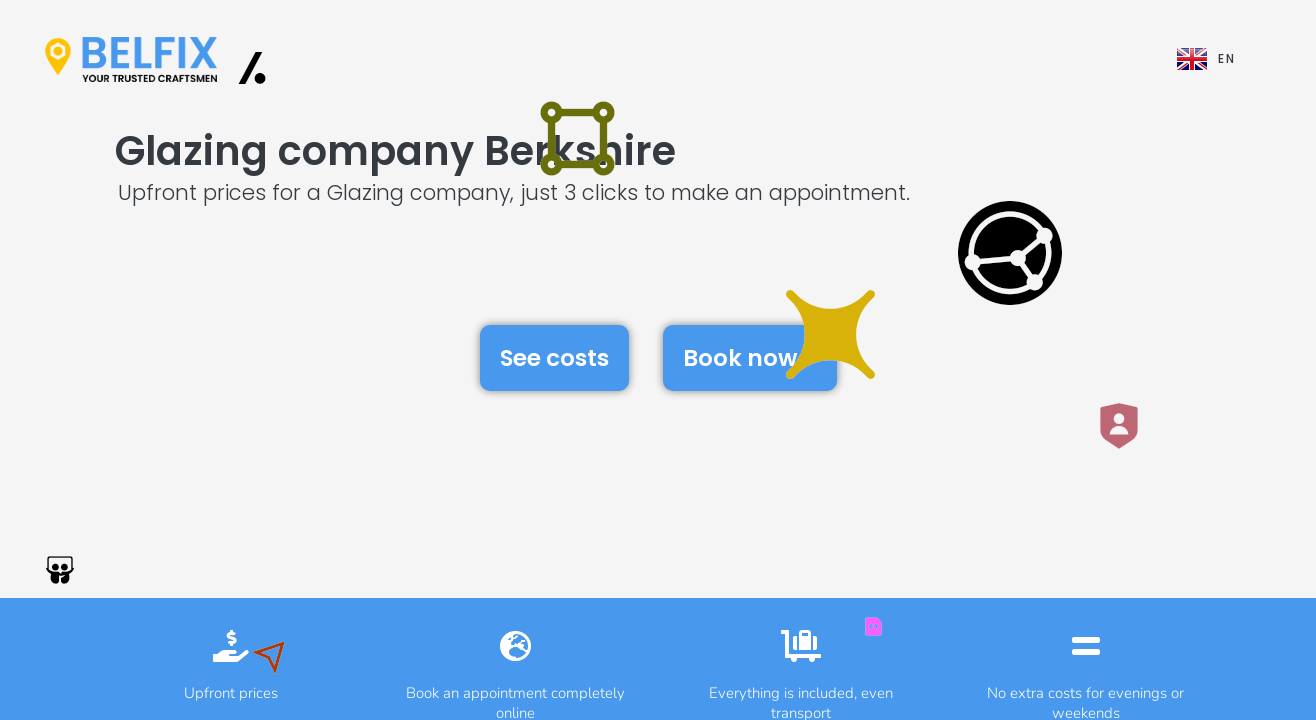 The width and height of the screenshot is (1316, 720). I want to click on send a message, so click(269, 657).